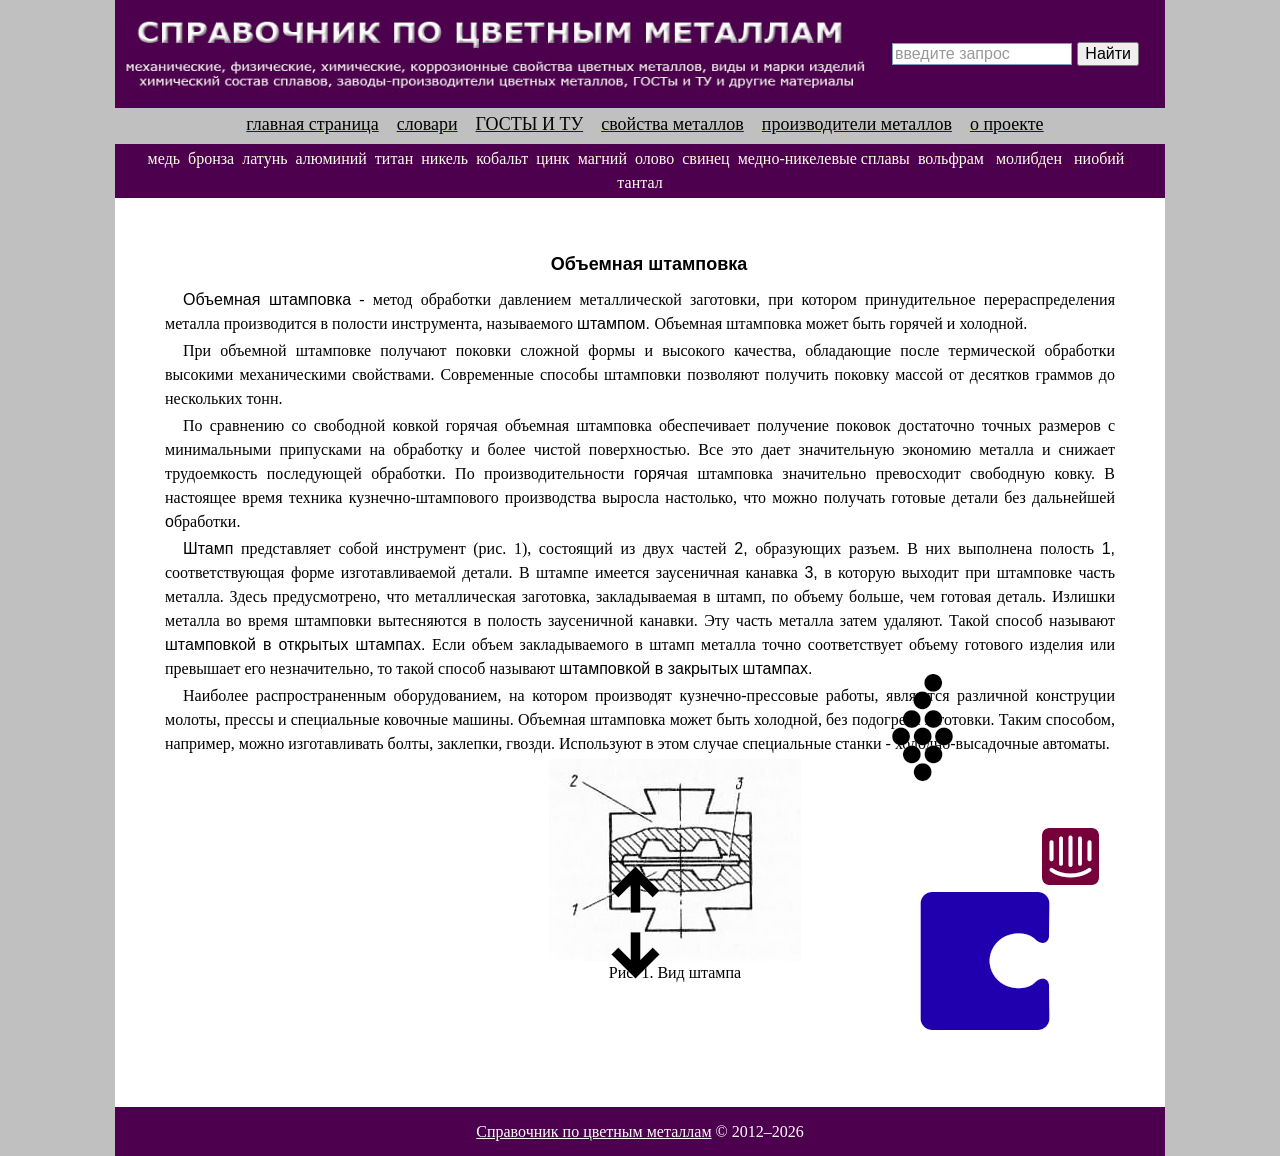 This screenshot has width=1280, height=1156. I want to click on expand content vertically, so click(635, 922).